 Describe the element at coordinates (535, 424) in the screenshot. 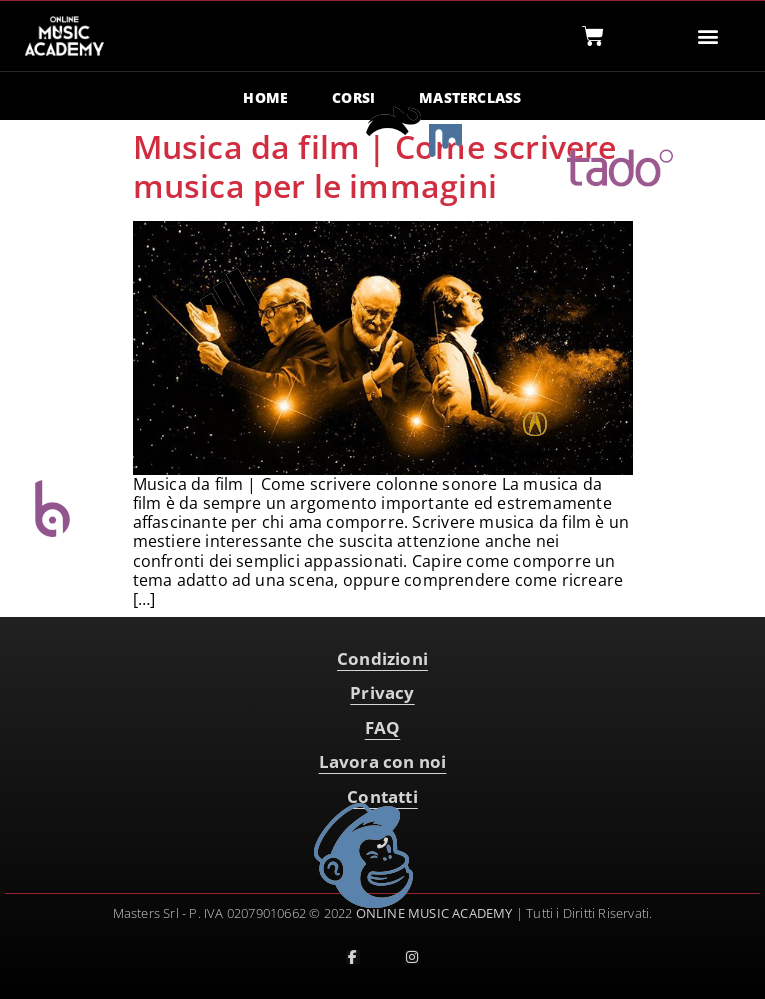

I see `Acura brand logo` at that location.